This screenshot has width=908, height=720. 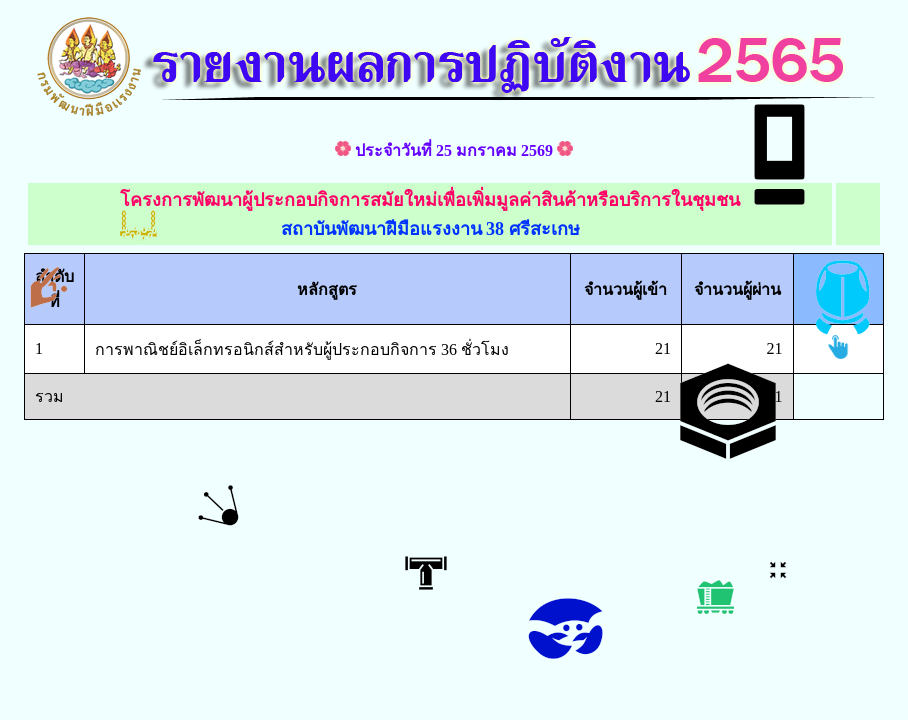 I want to click on select spiked trunk trap or obstacle, so click(x=138, y=229).